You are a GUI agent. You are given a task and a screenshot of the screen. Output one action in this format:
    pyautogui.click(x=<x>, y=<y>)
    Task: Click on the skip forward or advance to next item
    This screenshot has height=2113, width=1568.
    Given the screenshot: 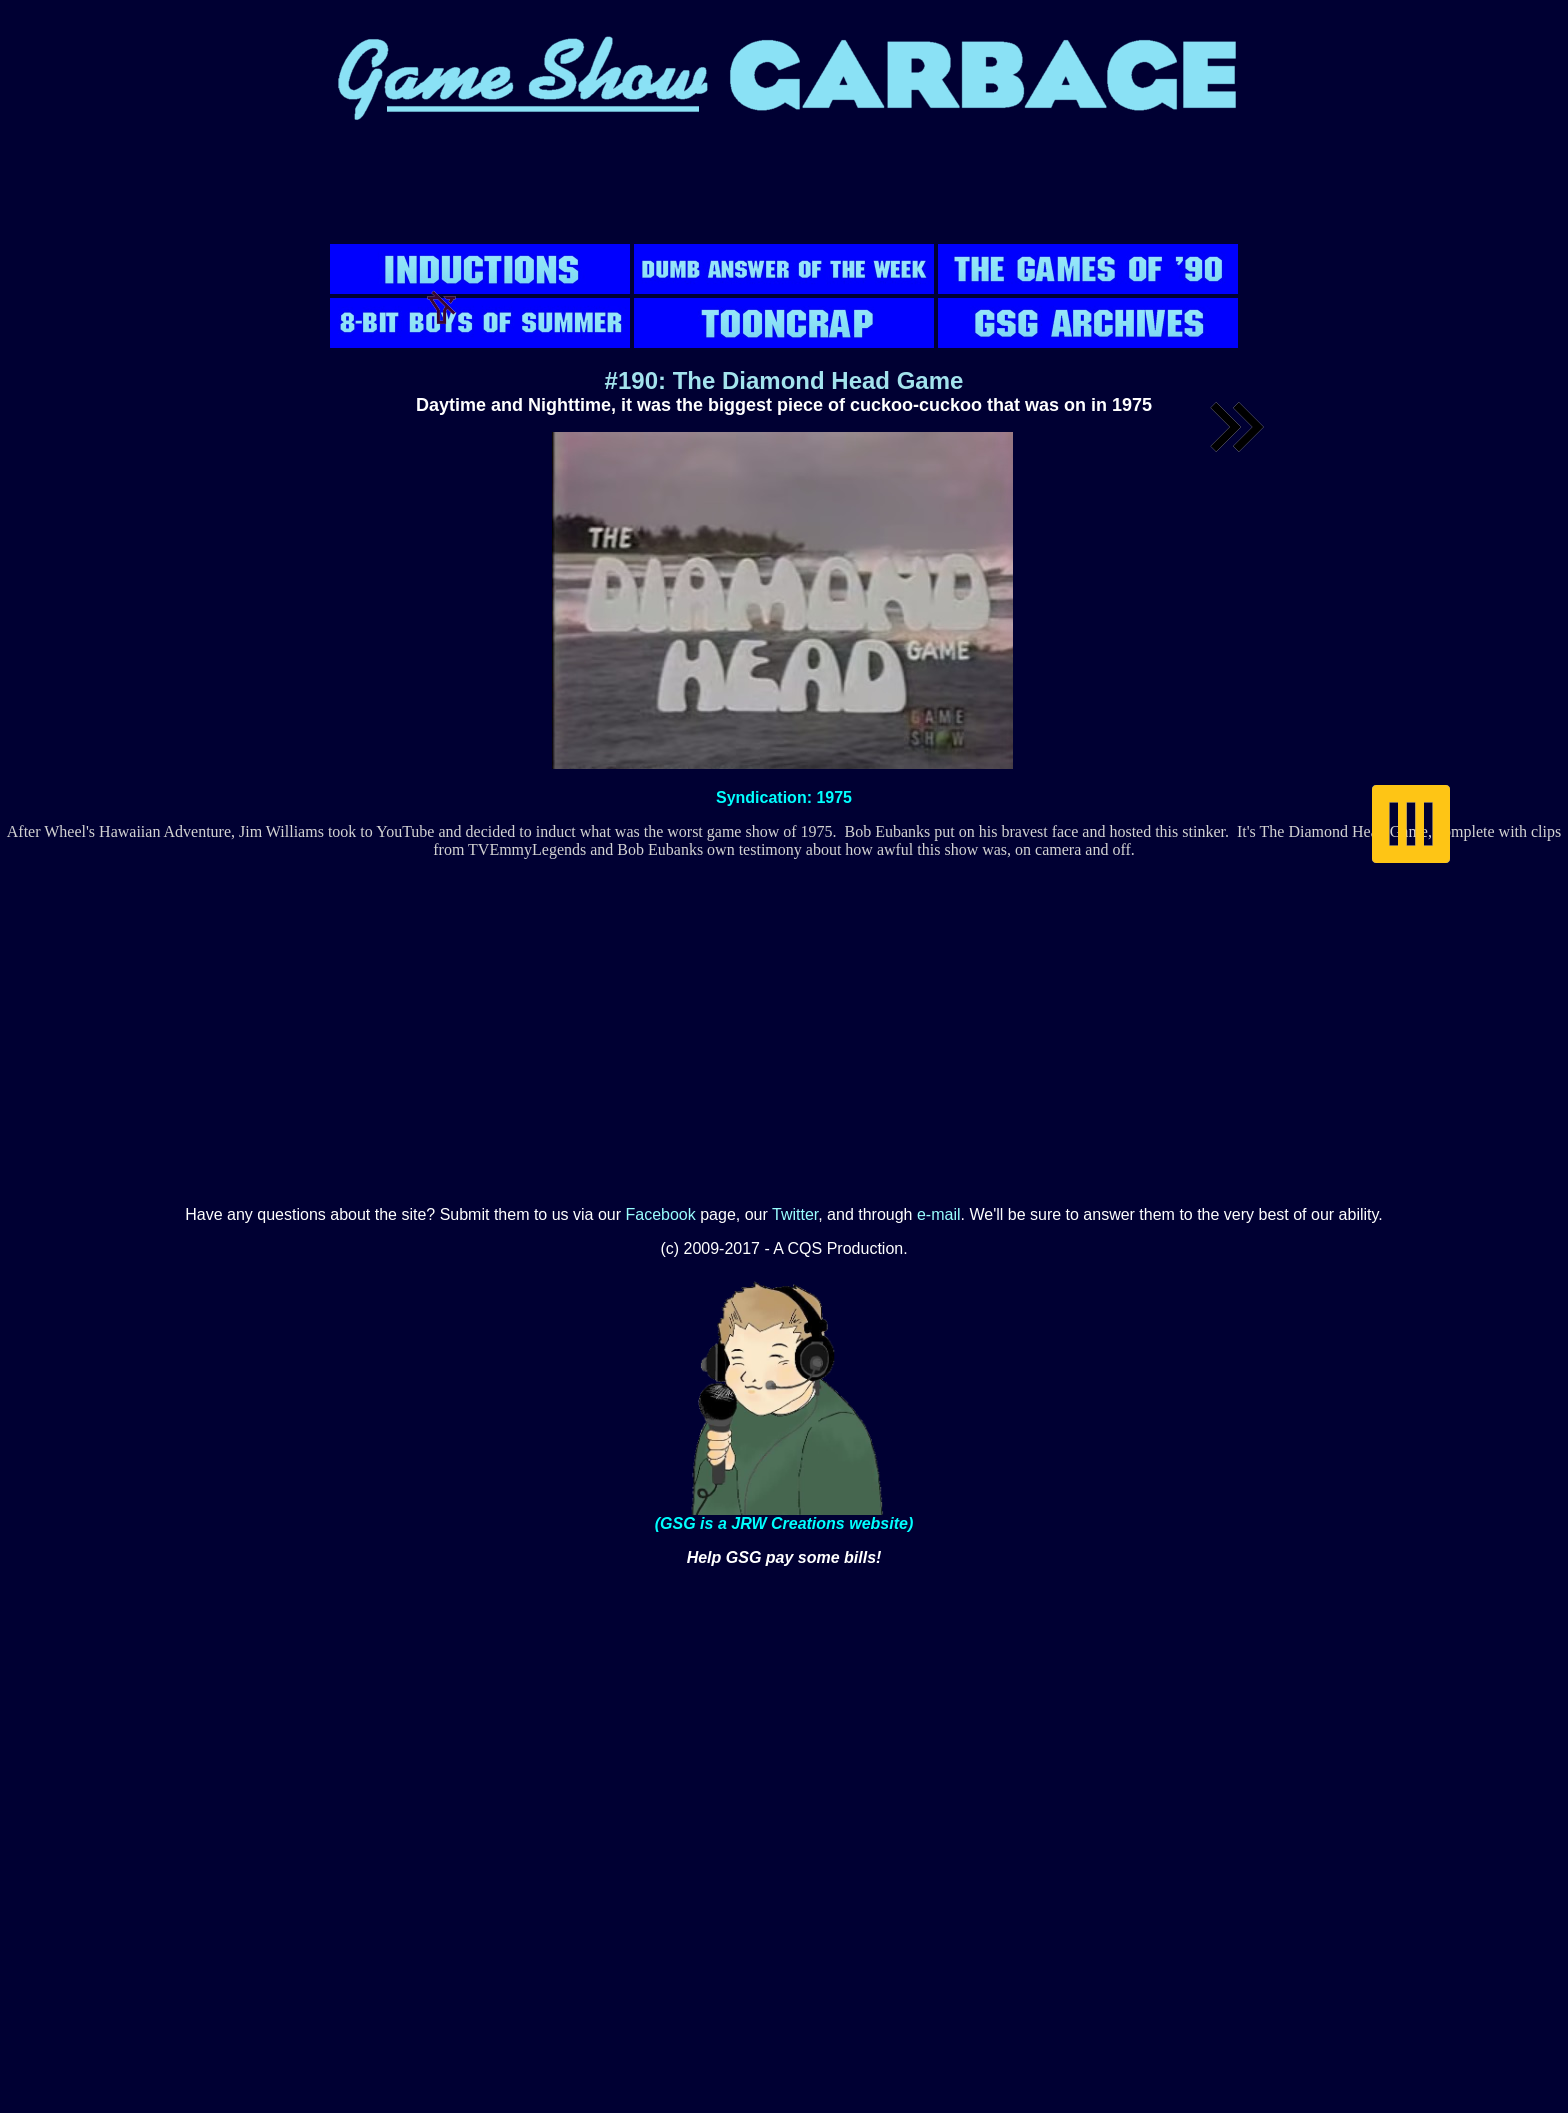 What is the action you would take?
    pyautogui.click(x=1235, y=427)
    